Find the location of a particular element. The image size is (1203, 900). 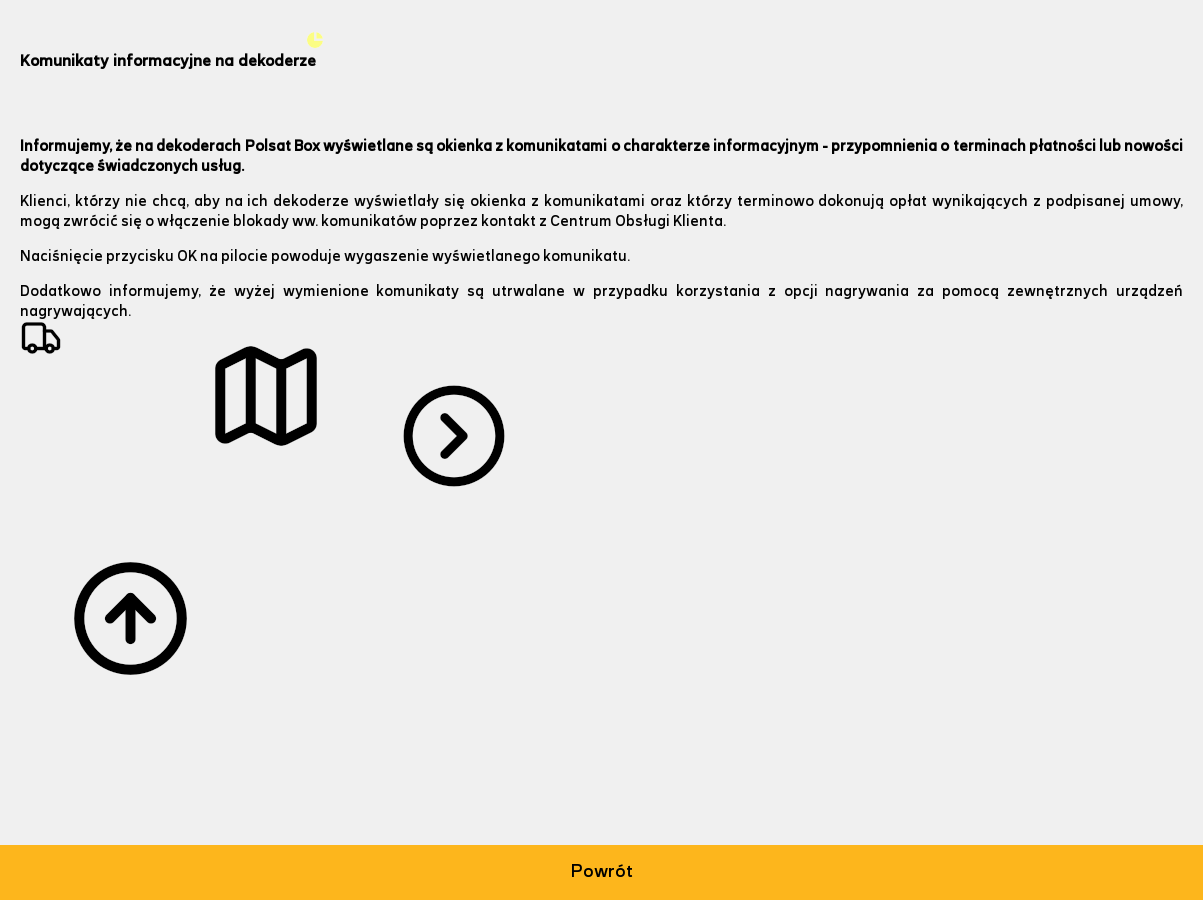

go to next item or page is located at coordinates (454, 436).